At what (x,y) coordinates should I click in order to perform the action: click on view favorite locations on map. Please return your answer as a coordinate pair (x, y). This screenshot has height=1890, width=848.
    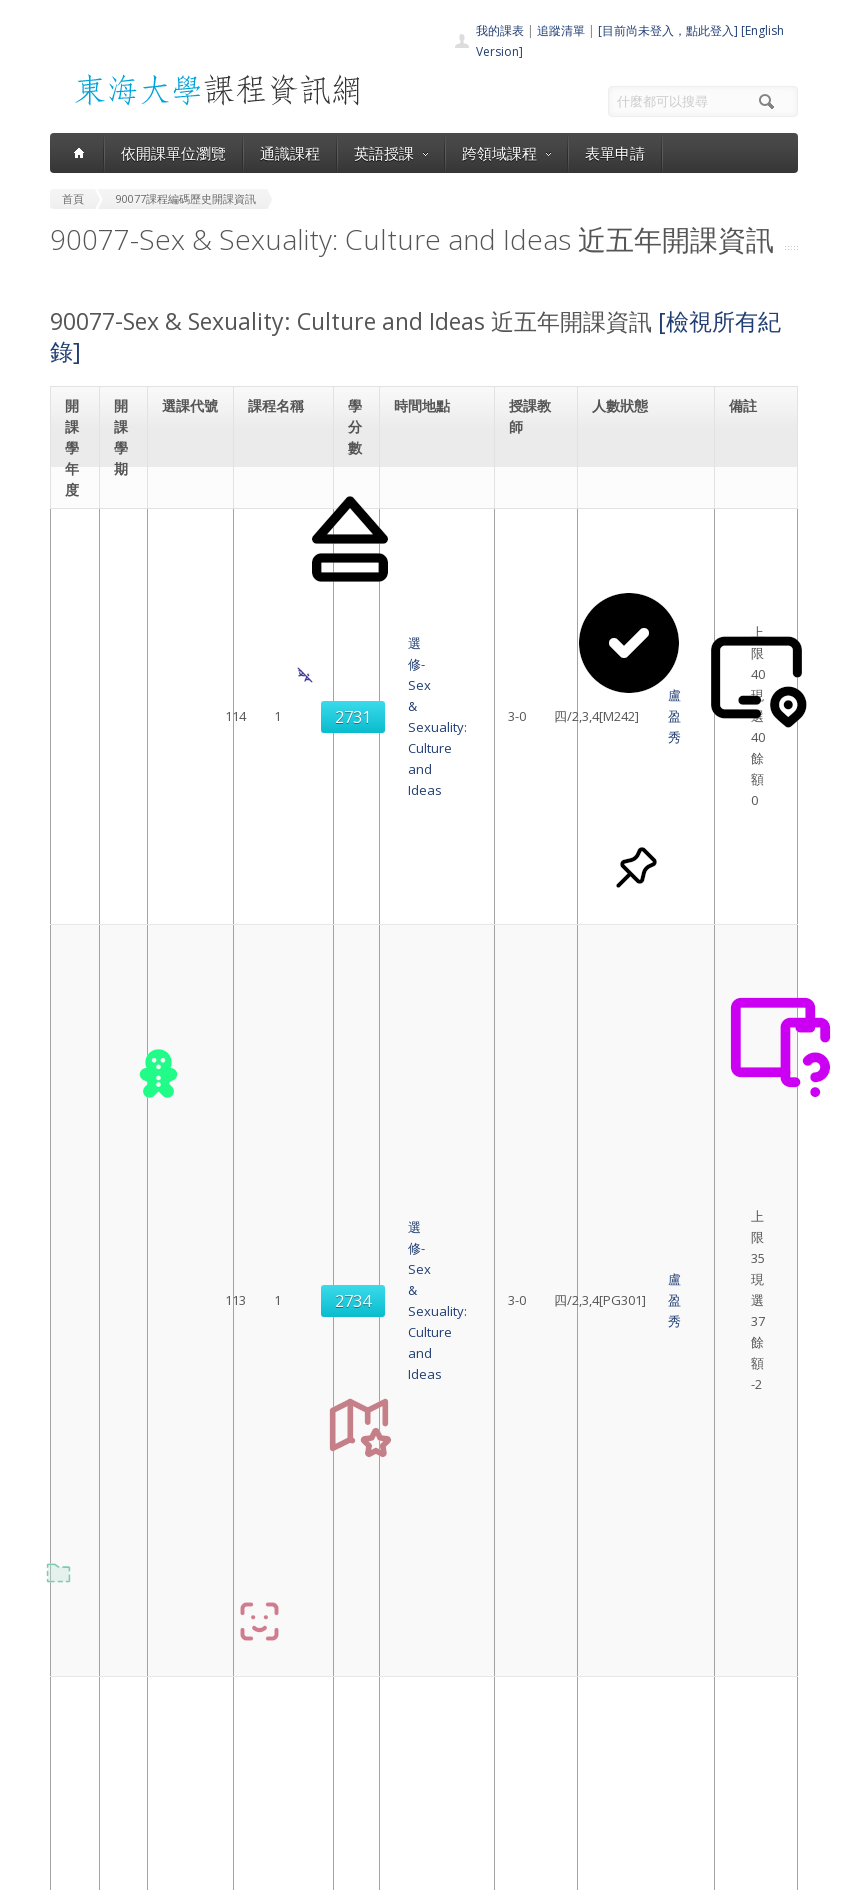
    Looking at the image, I should click on (359, 1425).